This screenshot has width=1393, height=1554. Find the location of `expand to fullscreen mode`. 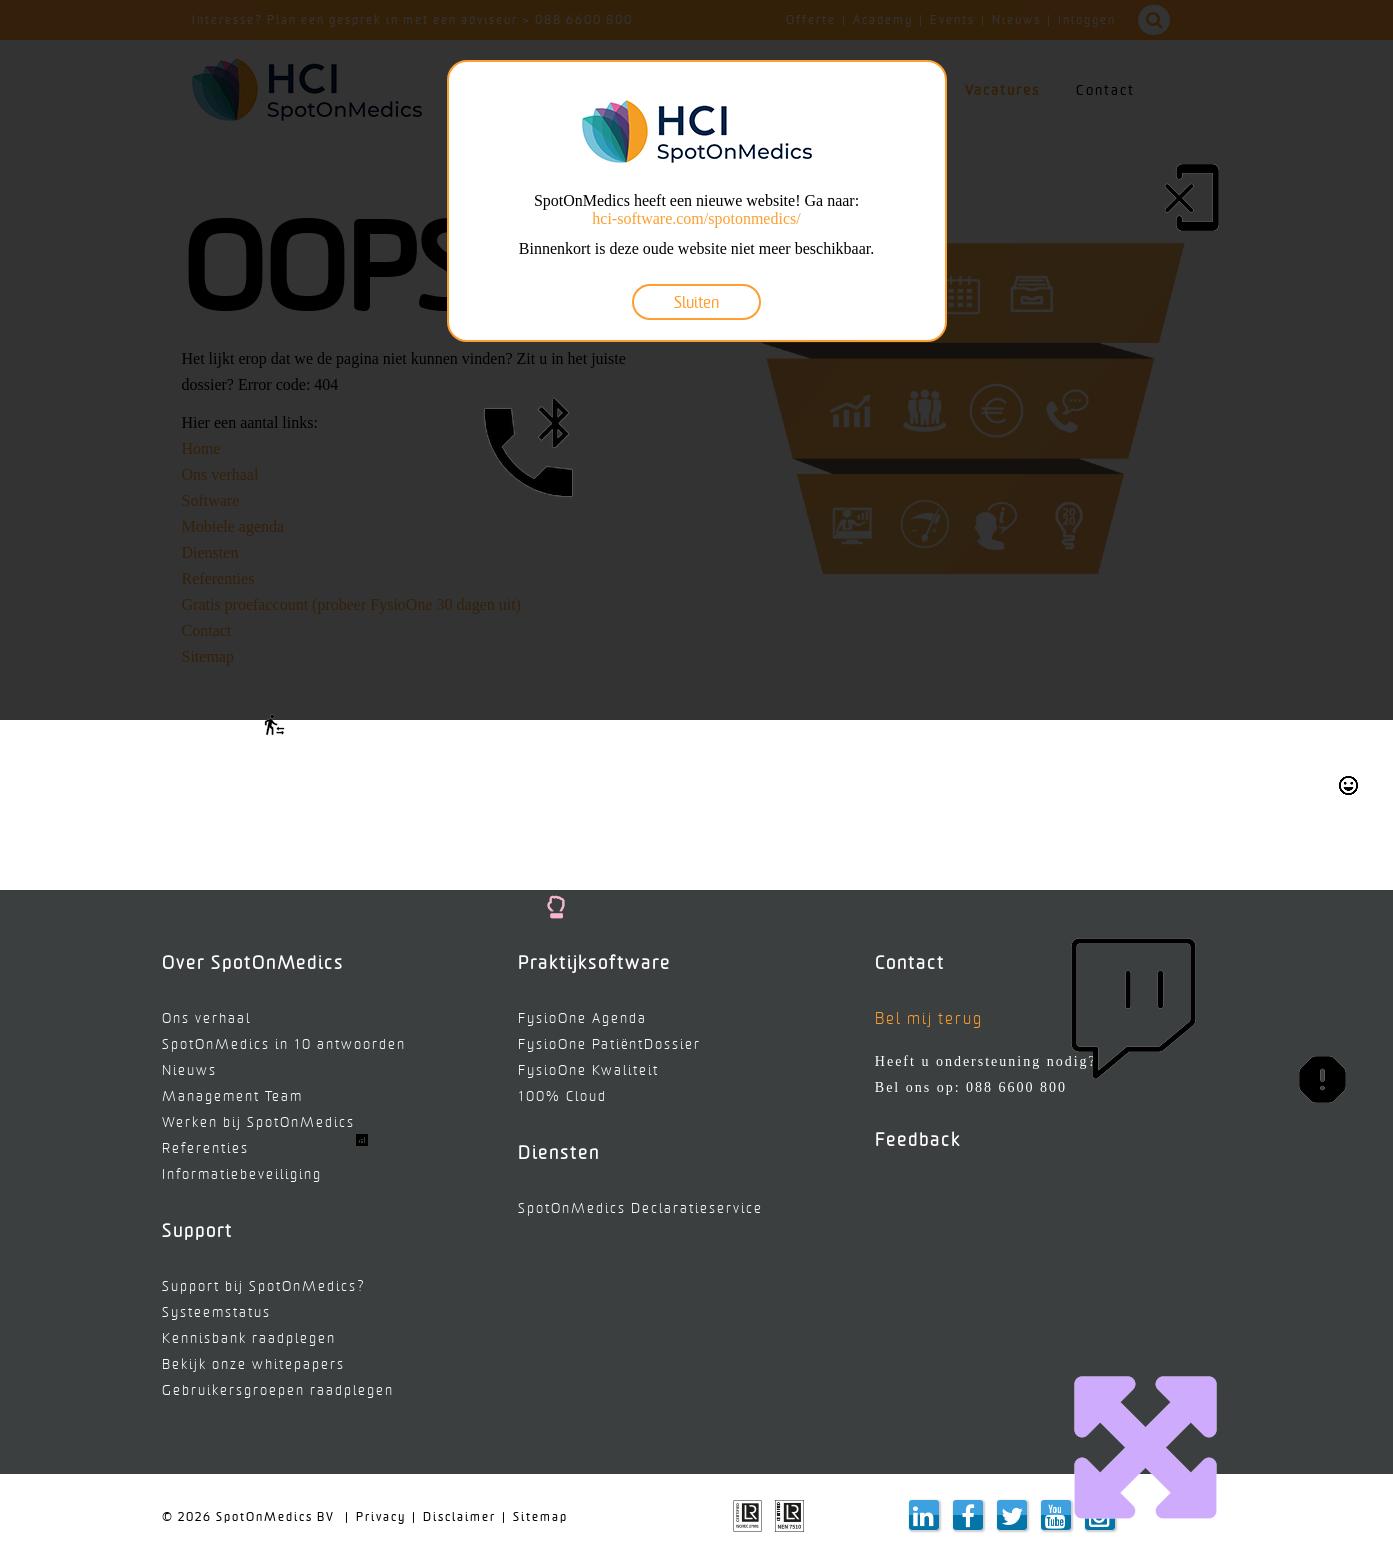

expand to fullscreen mode is located at coordinates (1145, 1447).